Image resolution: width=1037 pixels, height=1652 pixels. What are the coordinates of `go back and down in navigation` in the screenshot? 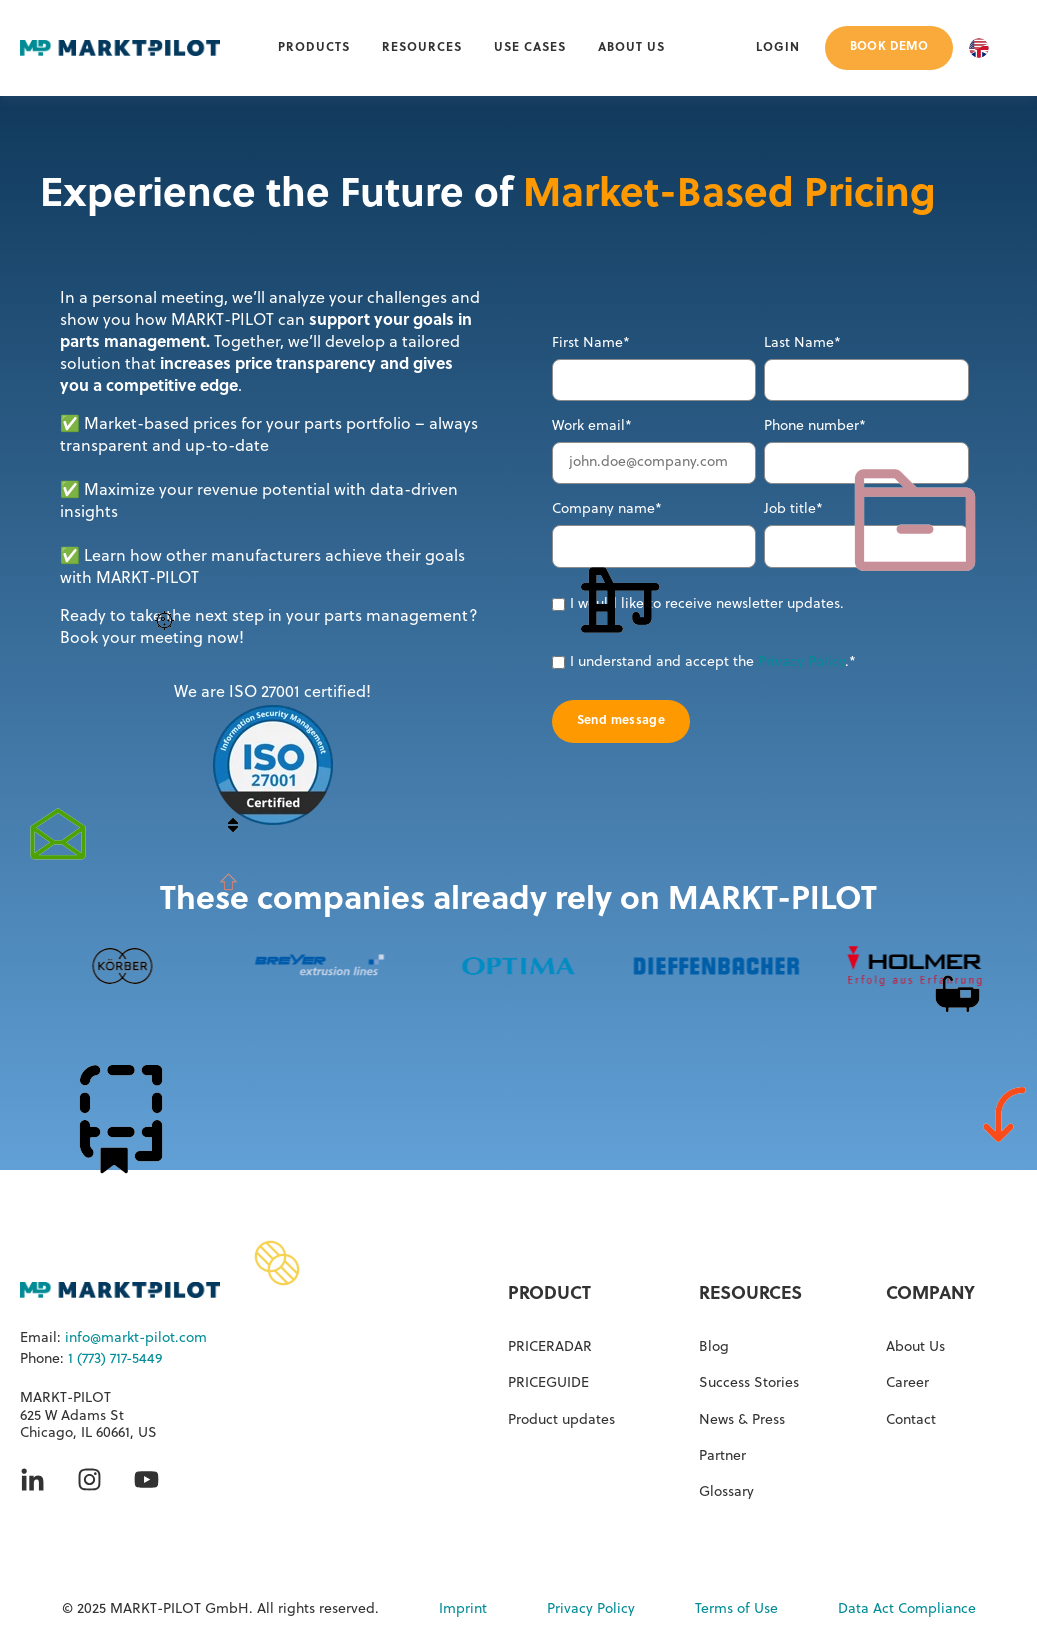 It's located at (1004, 1114).